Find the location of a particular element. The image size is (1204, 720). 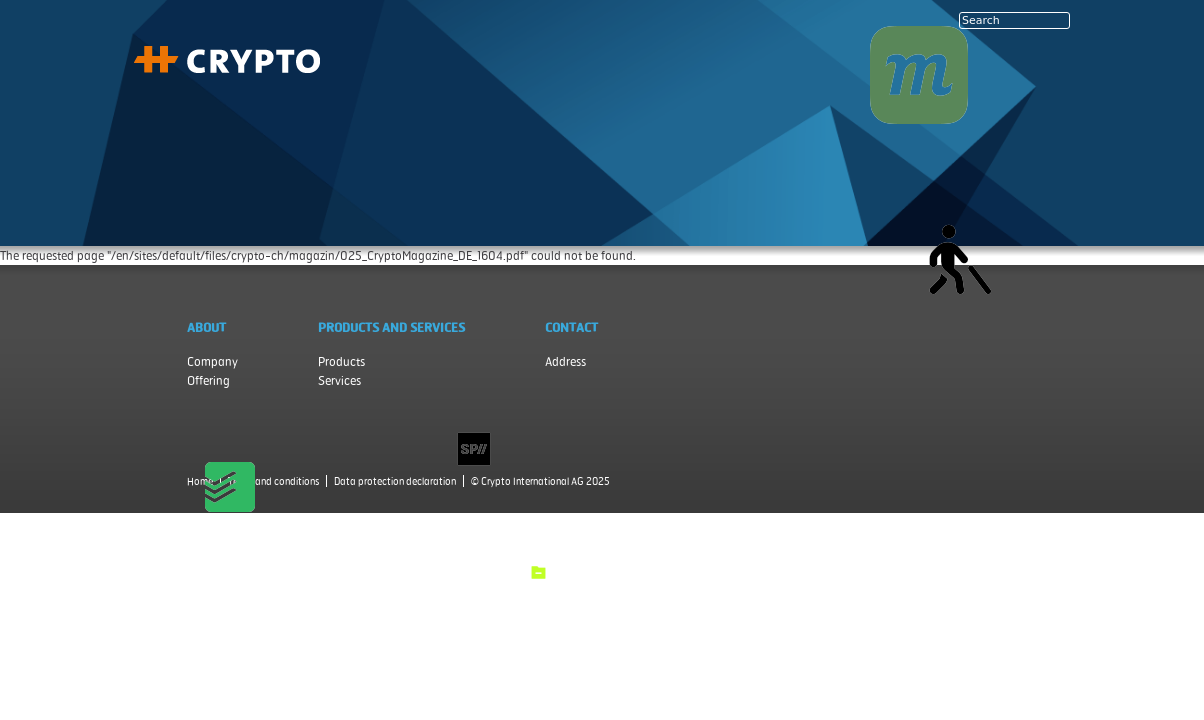

indicates accessibility features are available is located at coordinates (956, 259).